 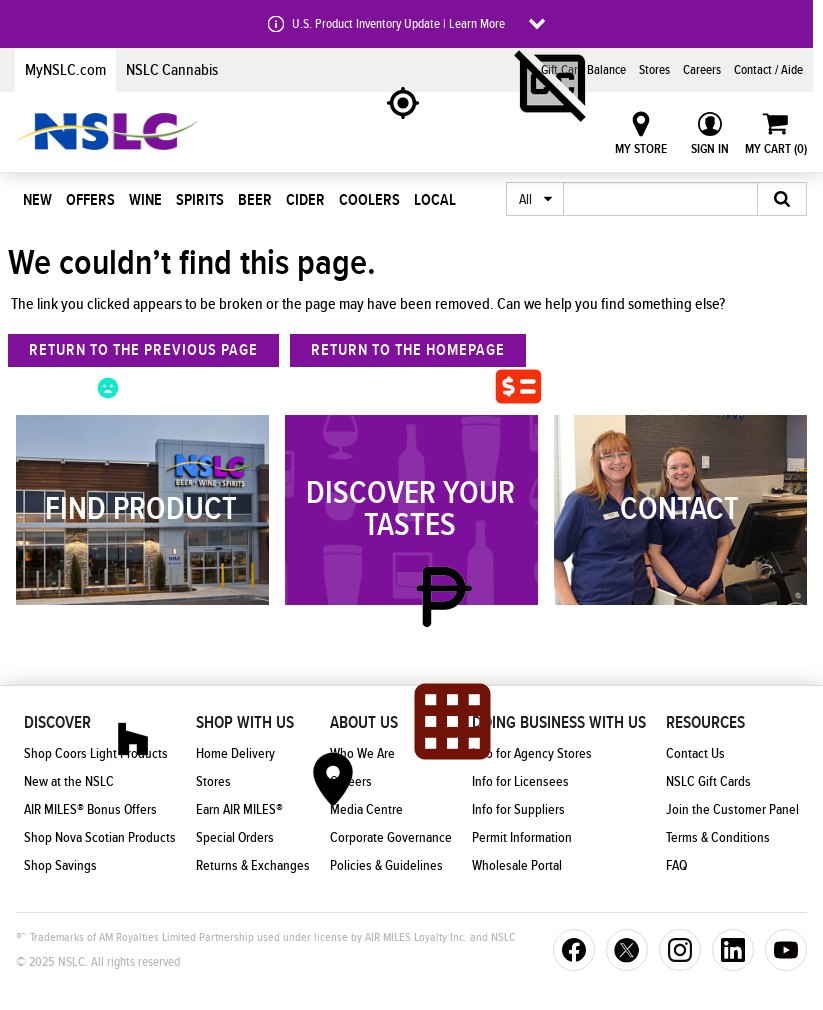 I want to click on center map on current location, so click(x=403, y=103).